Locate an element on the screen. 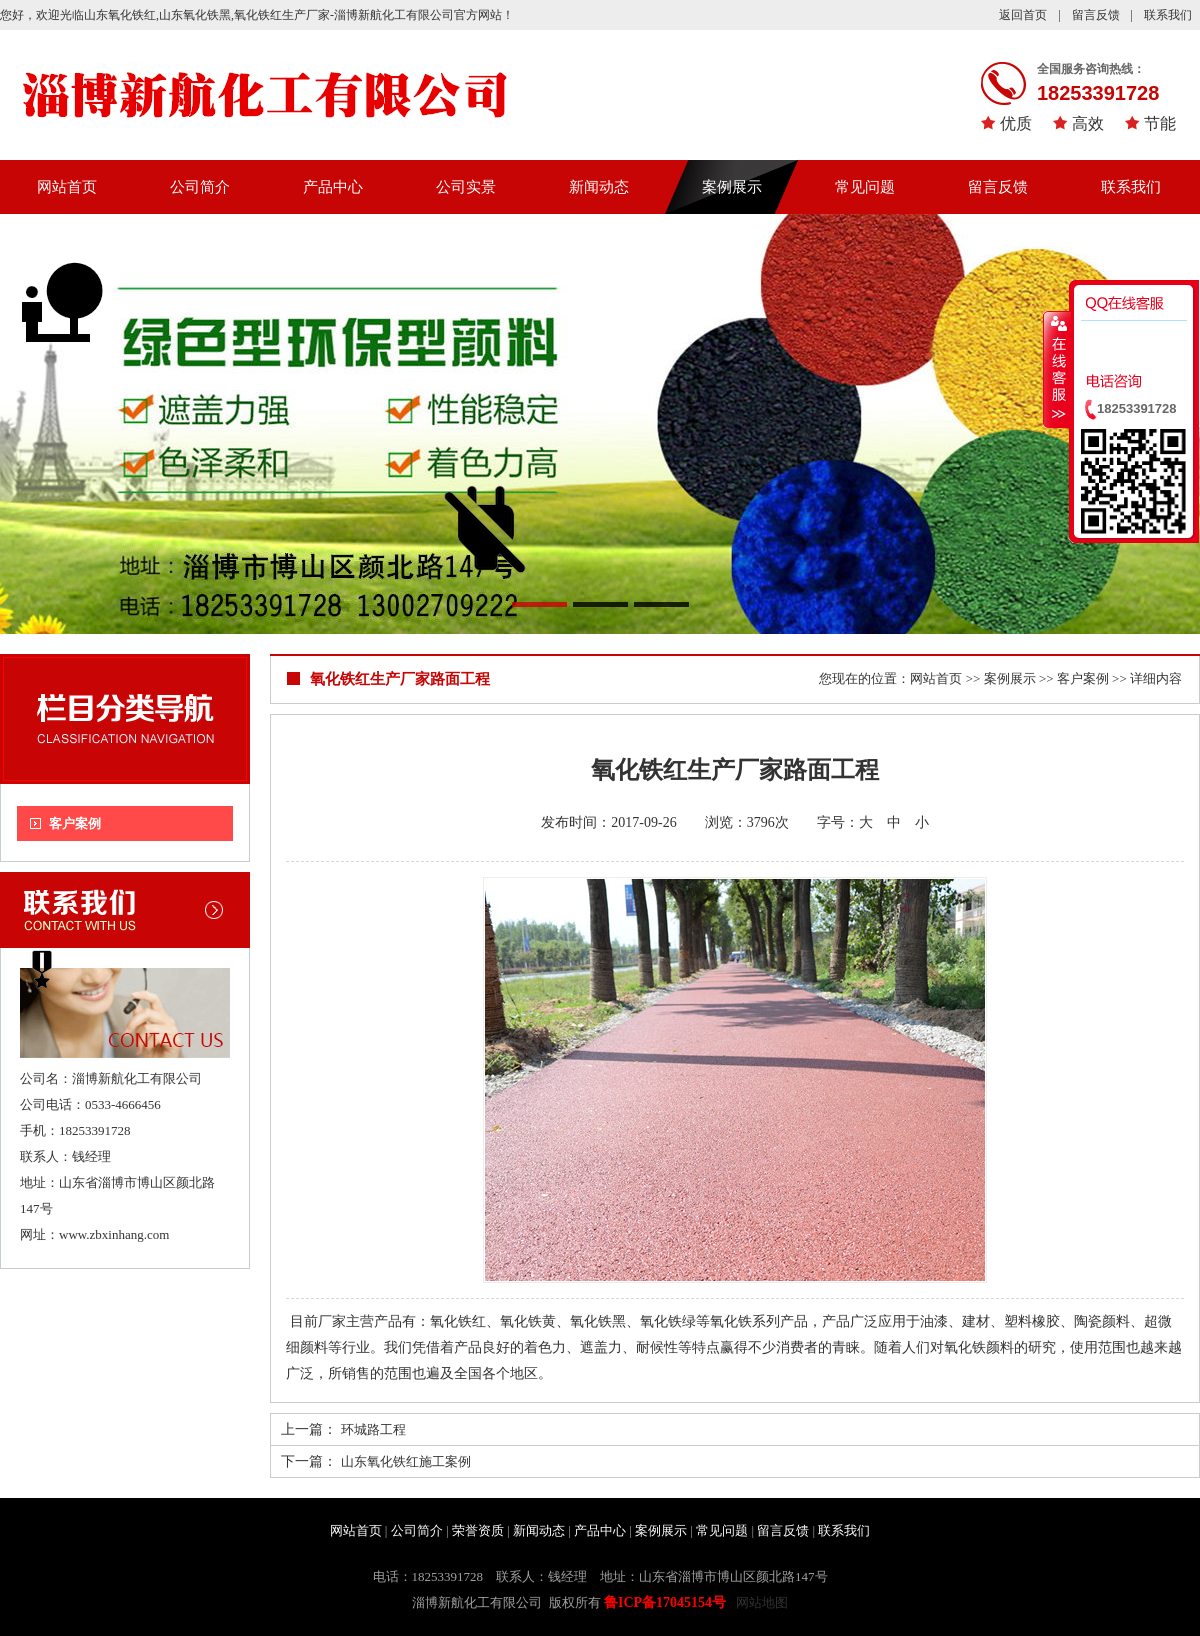  view achievements or awards is located at coordinates (42, 970).